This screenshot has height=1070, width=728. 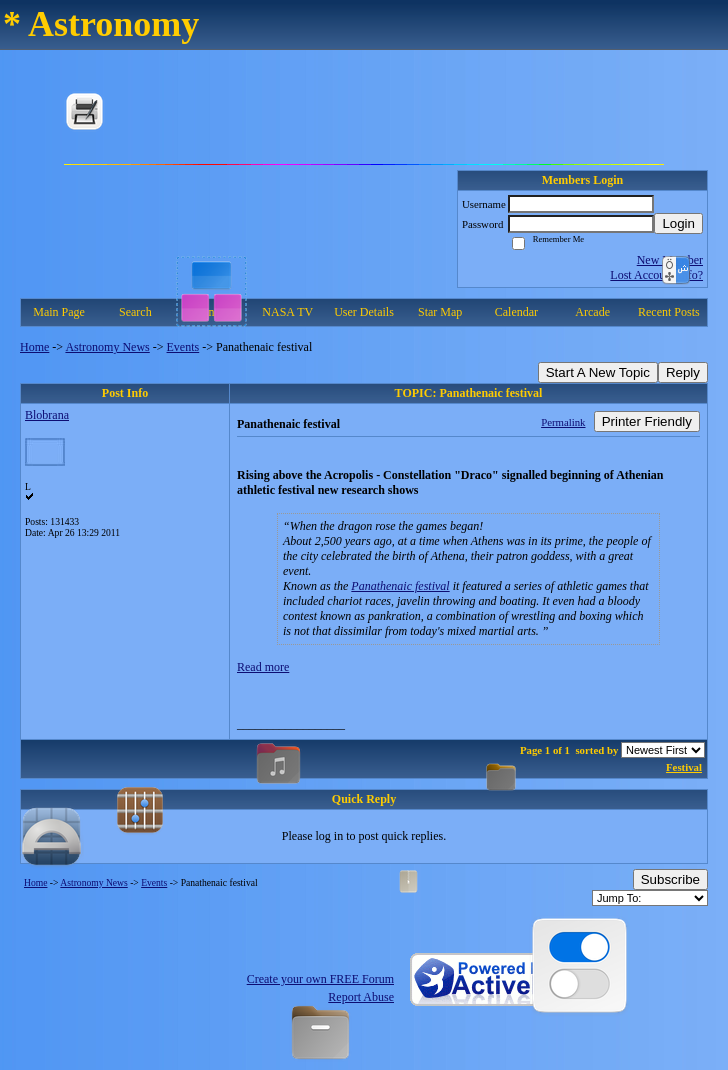 What do you see at coordinates (84, 111) in the screenshot?
I see `open print editor application` at bounding box center [84, 111].